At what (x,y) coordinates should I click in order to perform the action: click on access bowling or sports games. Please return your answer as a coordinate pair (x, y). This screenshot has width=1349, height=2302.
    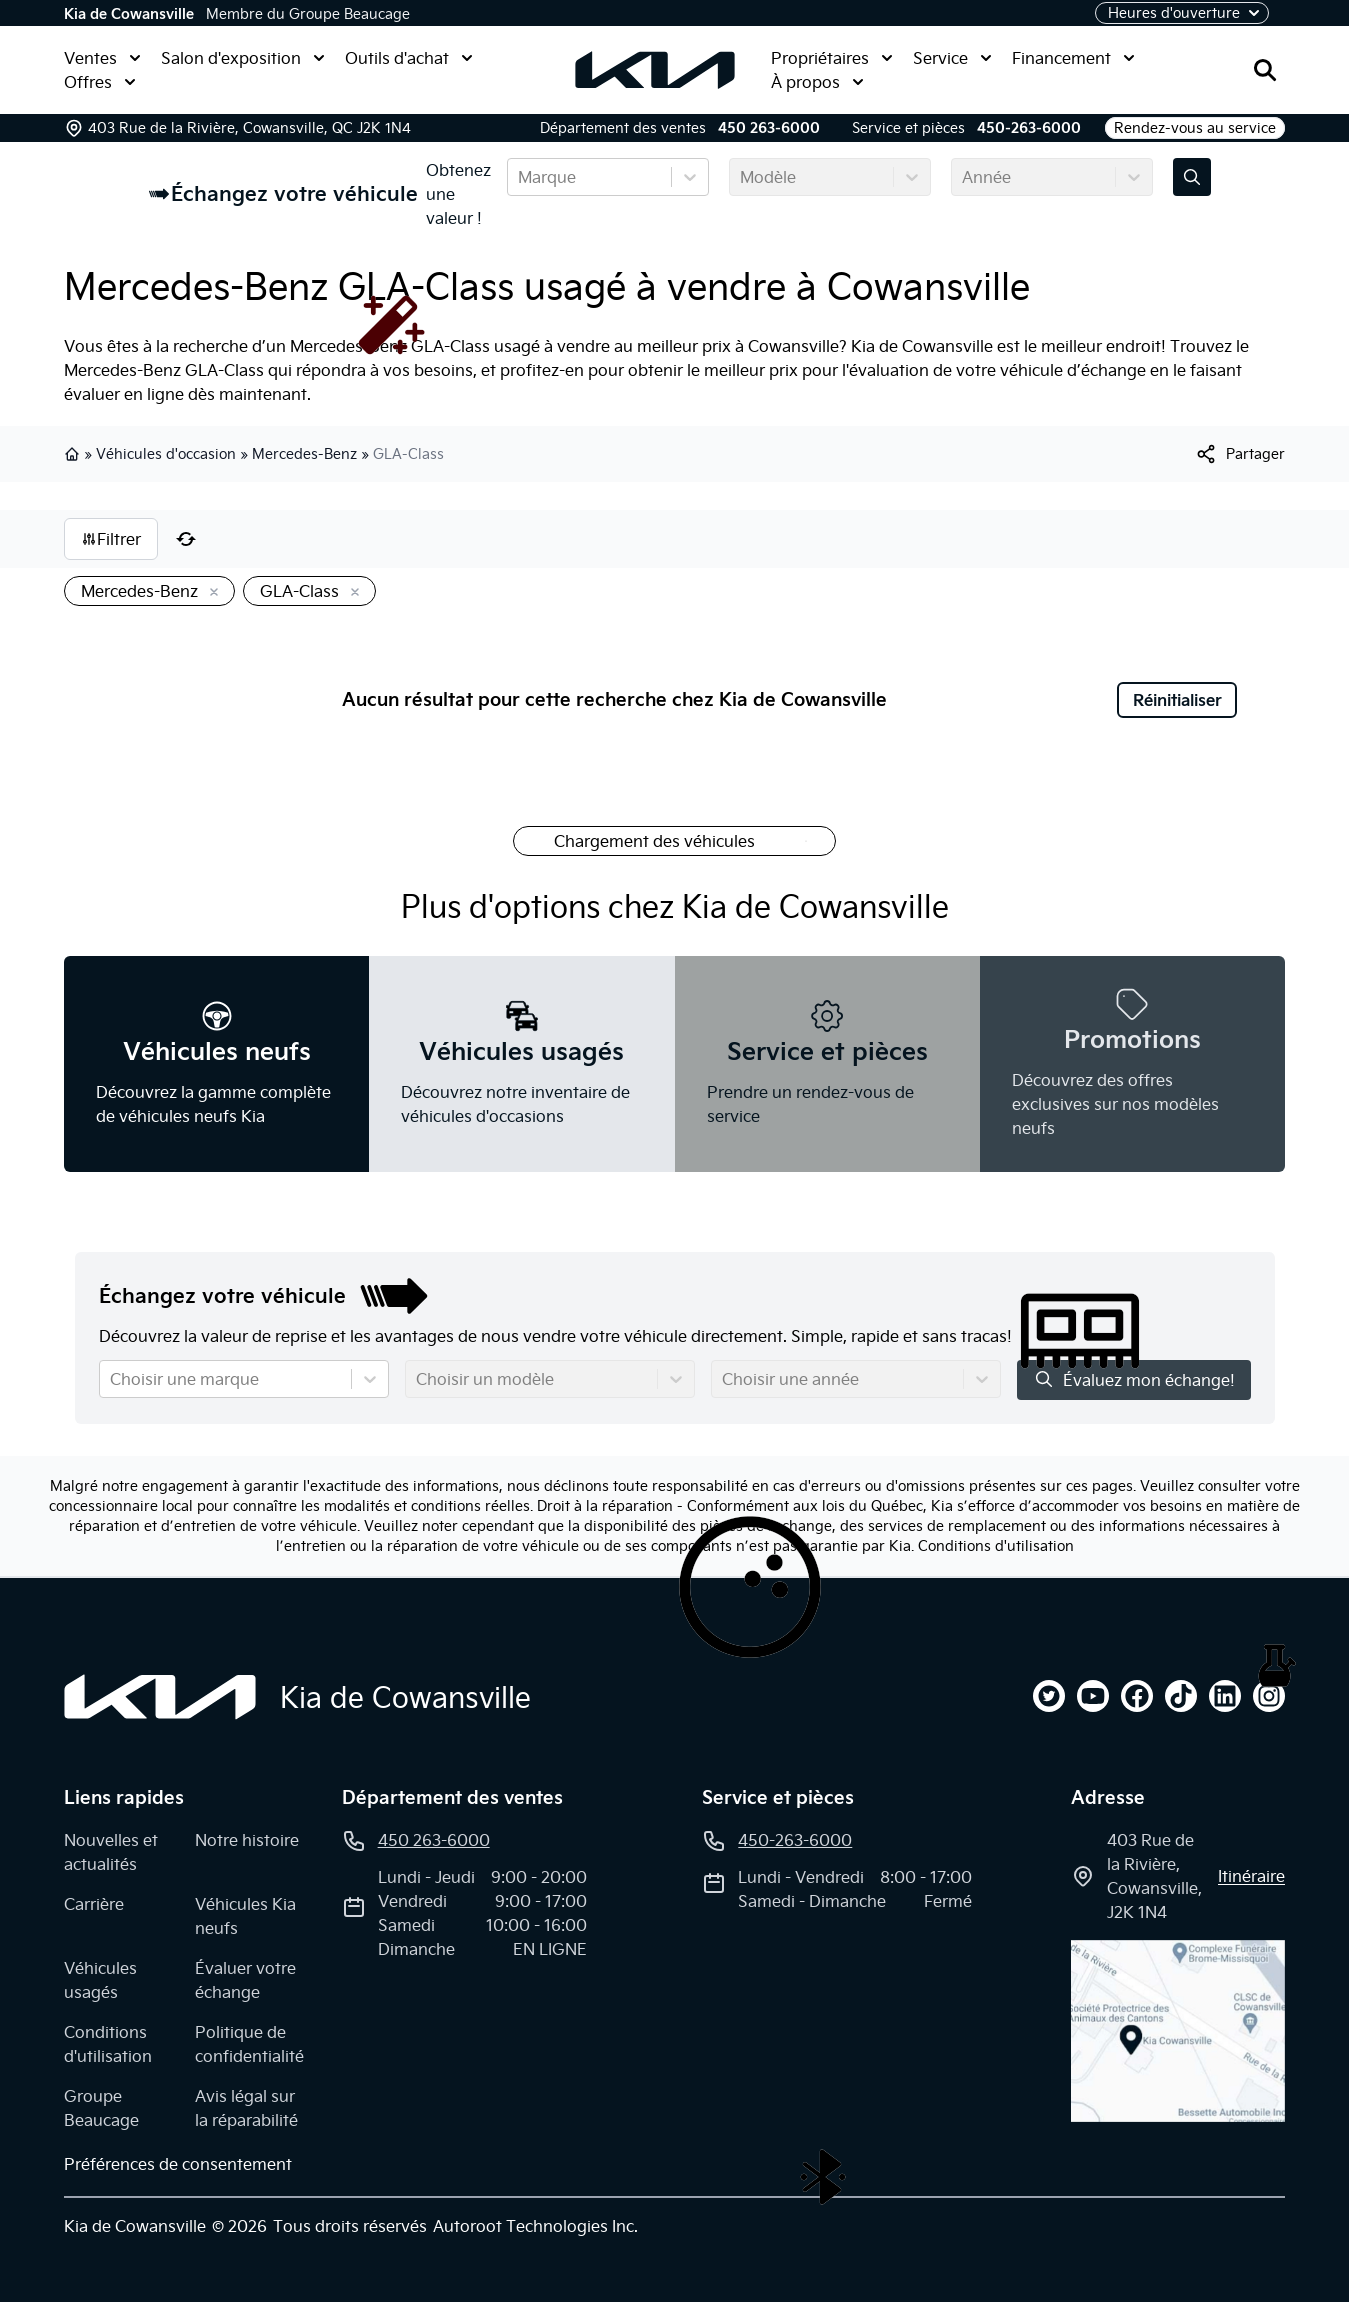
    Looking at the image, I should click on (750, 1587).